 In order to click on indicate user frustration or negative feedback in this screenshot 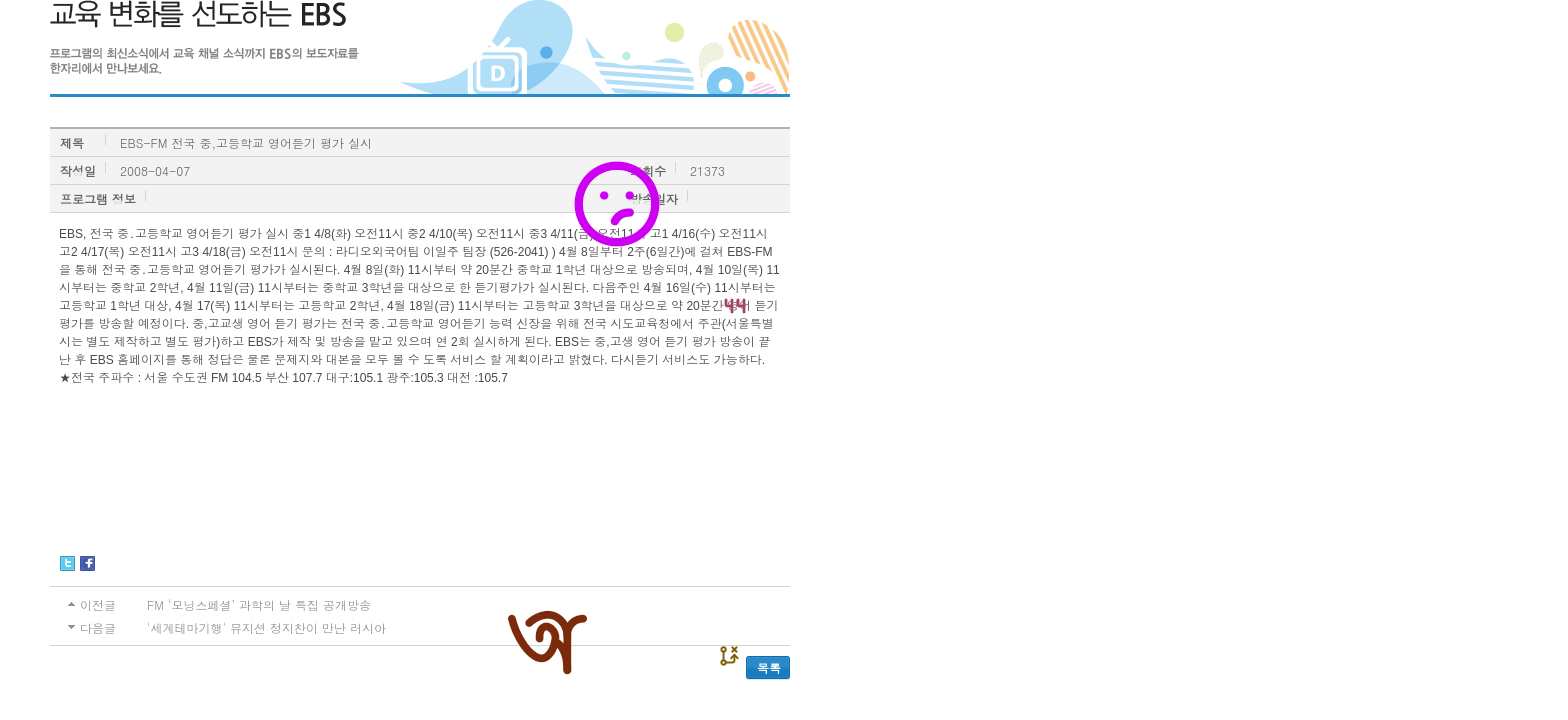, I will do `click(617, 204)`.